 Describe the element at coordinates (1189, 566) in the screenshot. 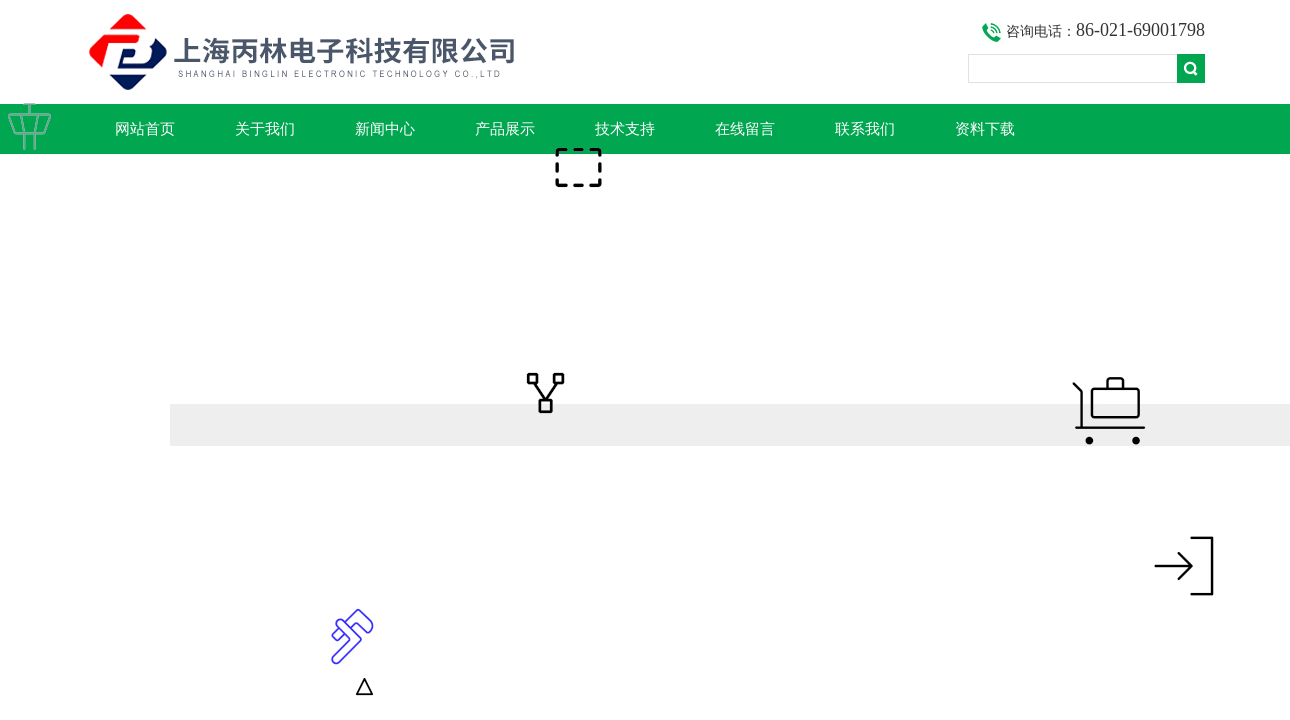

I see `sign in to your account` at that location.